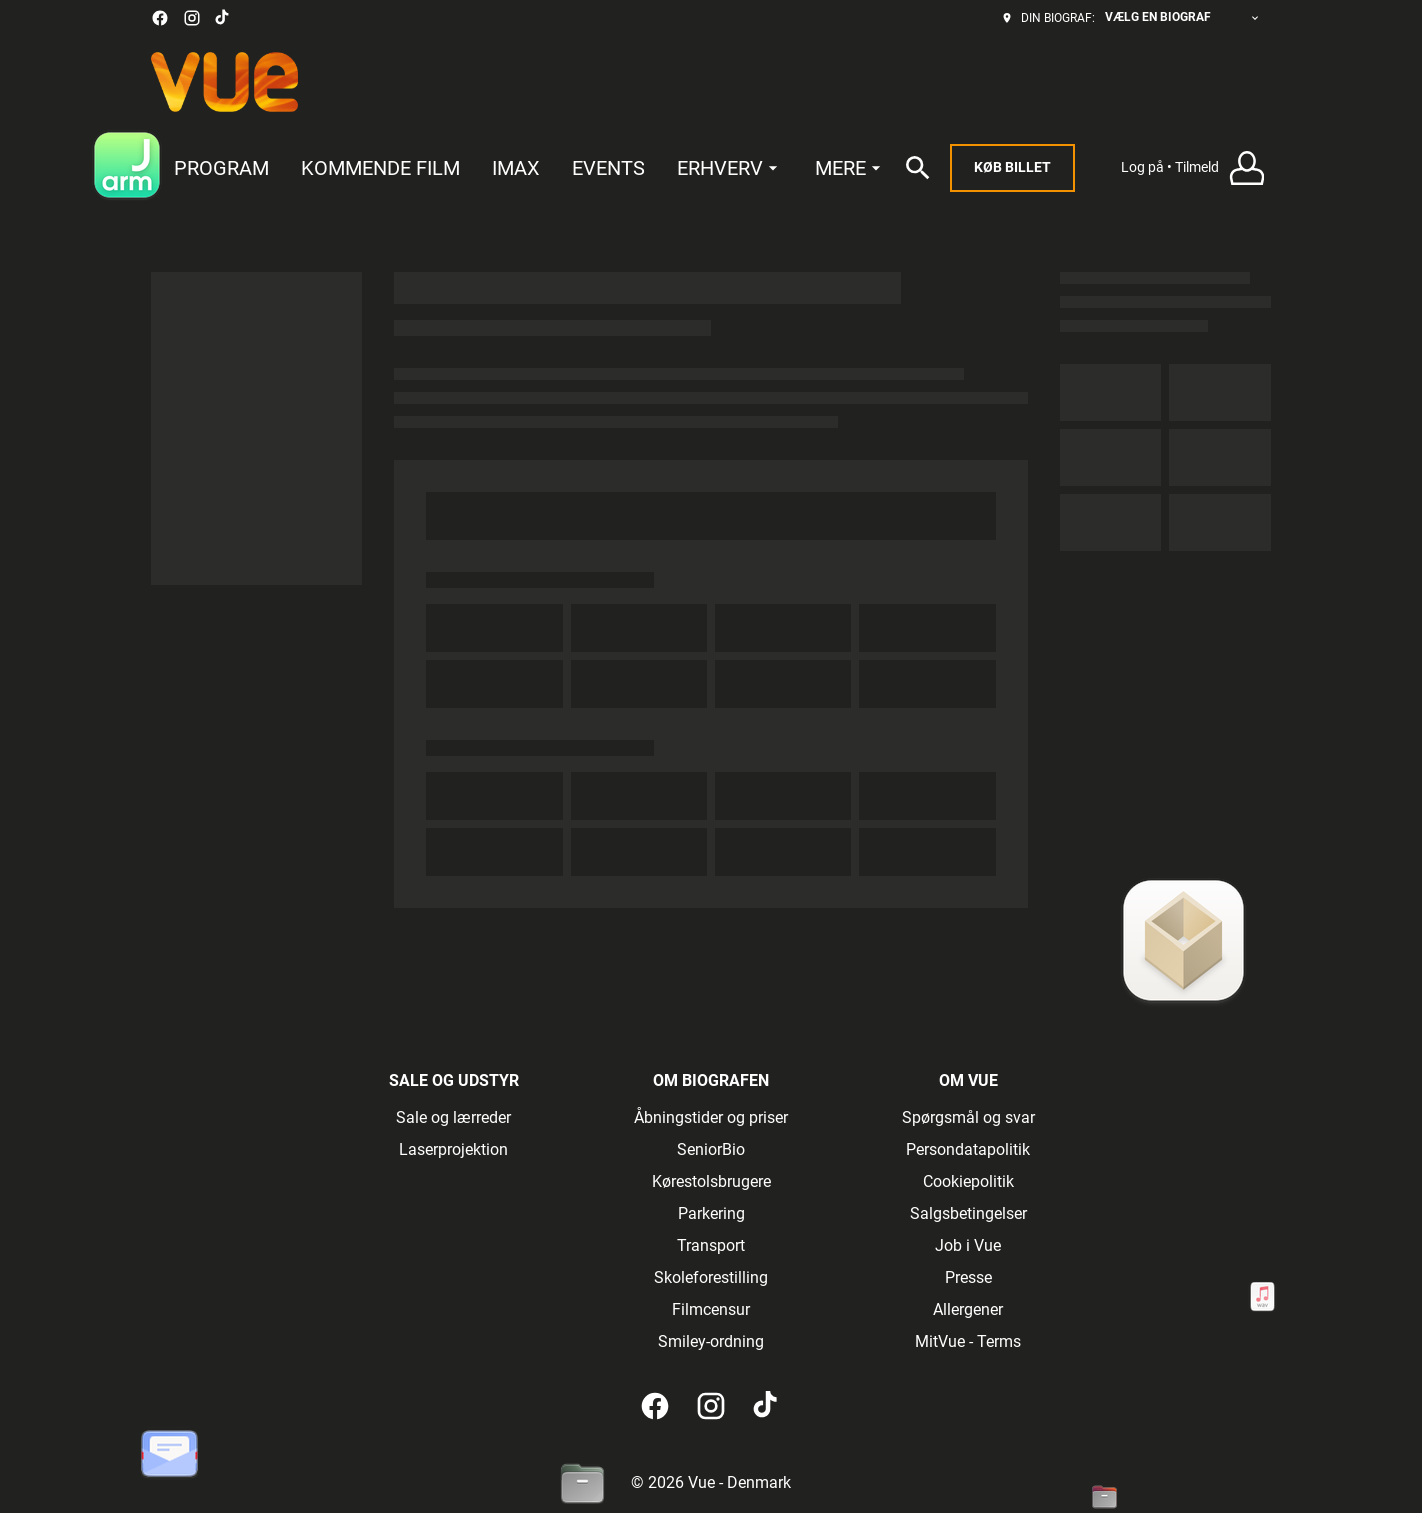 The width and height of the screenshot is (1422, 1513). What do you see at coordinates (1104, 1496) in the screenshot?
I see `open the file manager application` at bounding box center [1104, 1496].